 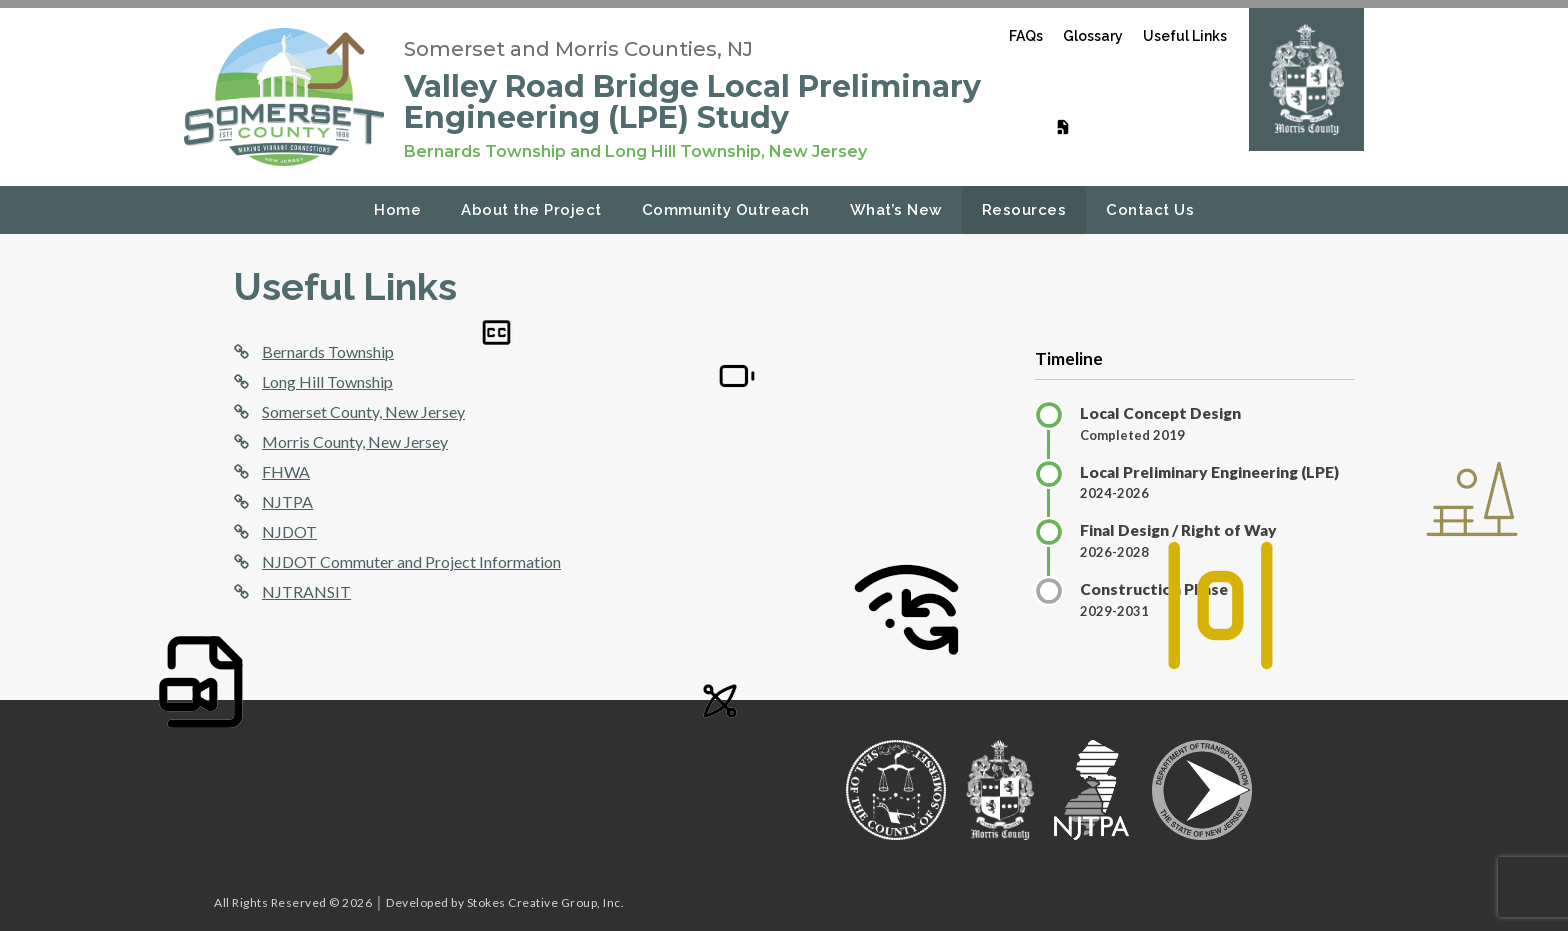 I want to click on enable closed captions for video content, so click(x=496, y=332).